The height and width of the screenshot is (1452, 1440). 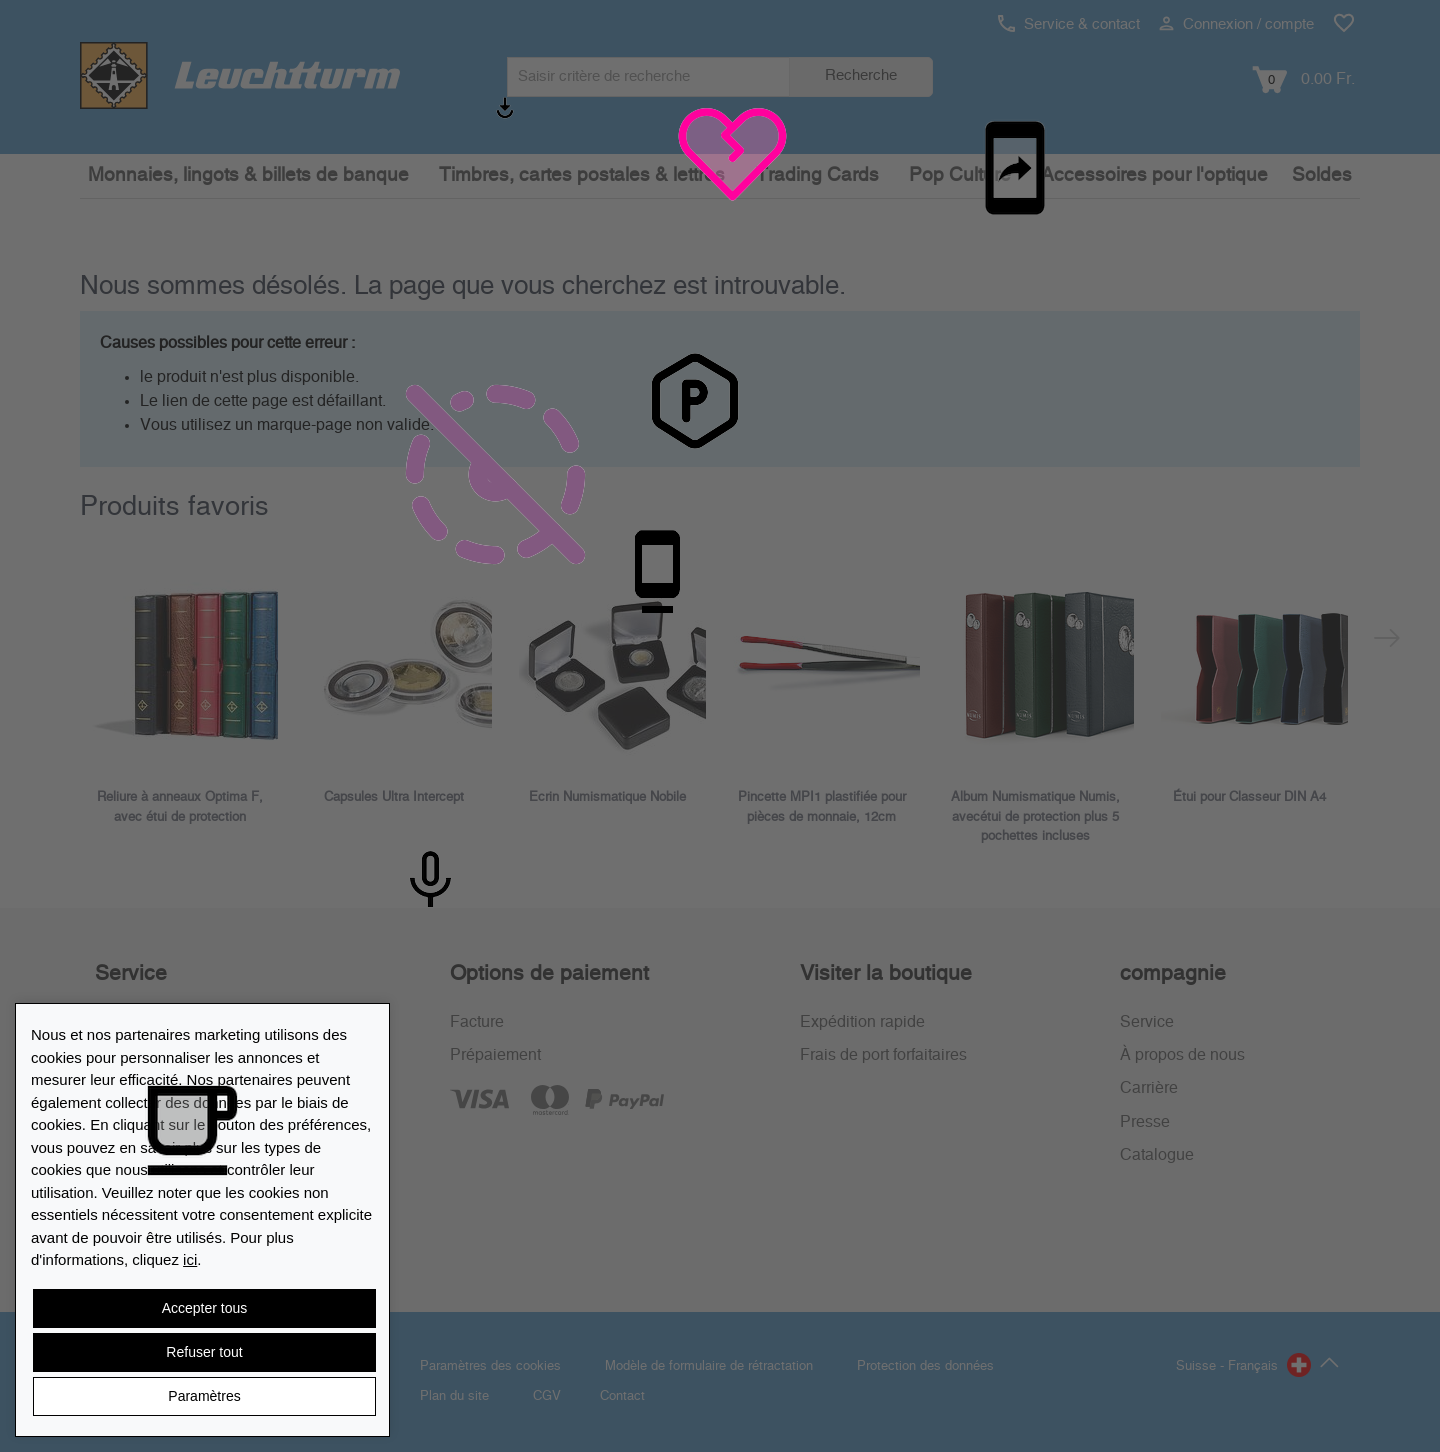 I want to click on download content to device, so click(x=505, y=107).